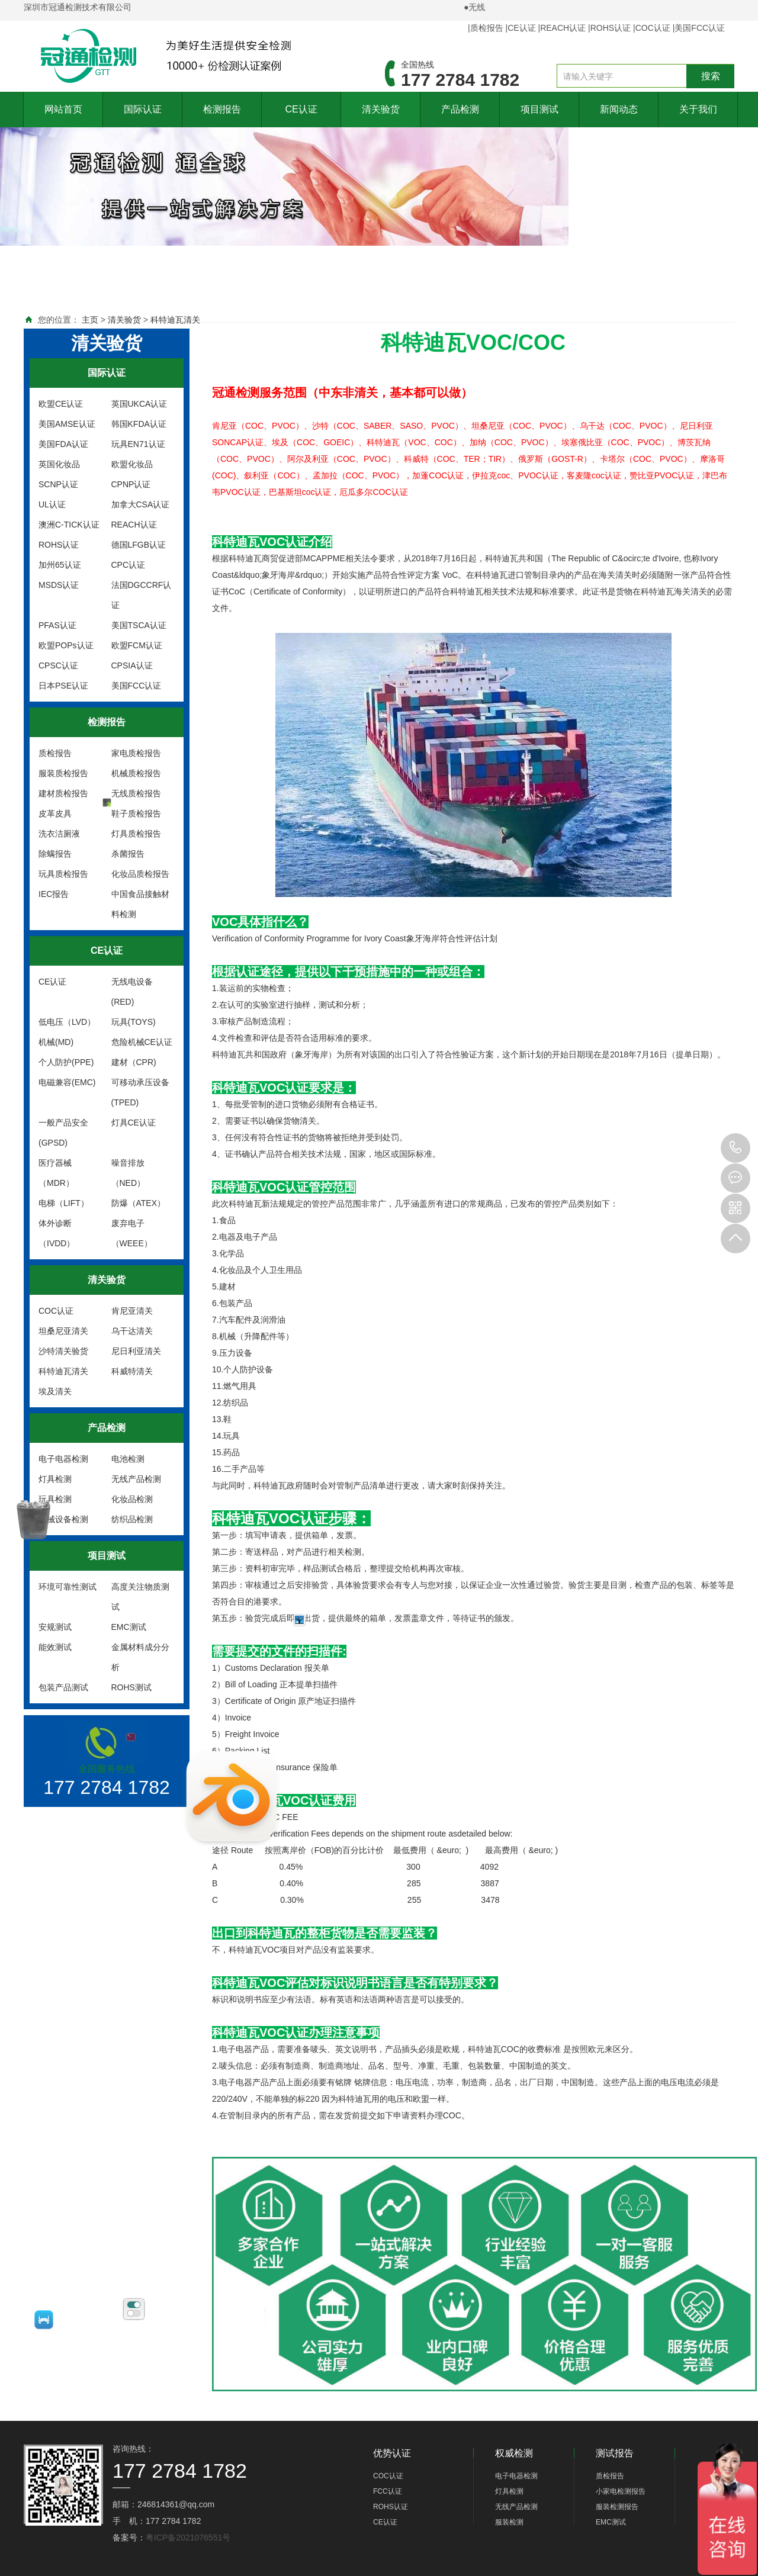  What do you see at coordinates (299, 1620) in the screenshot?
I see `open shotwell photo manager` at bounding box center [299, 1620].